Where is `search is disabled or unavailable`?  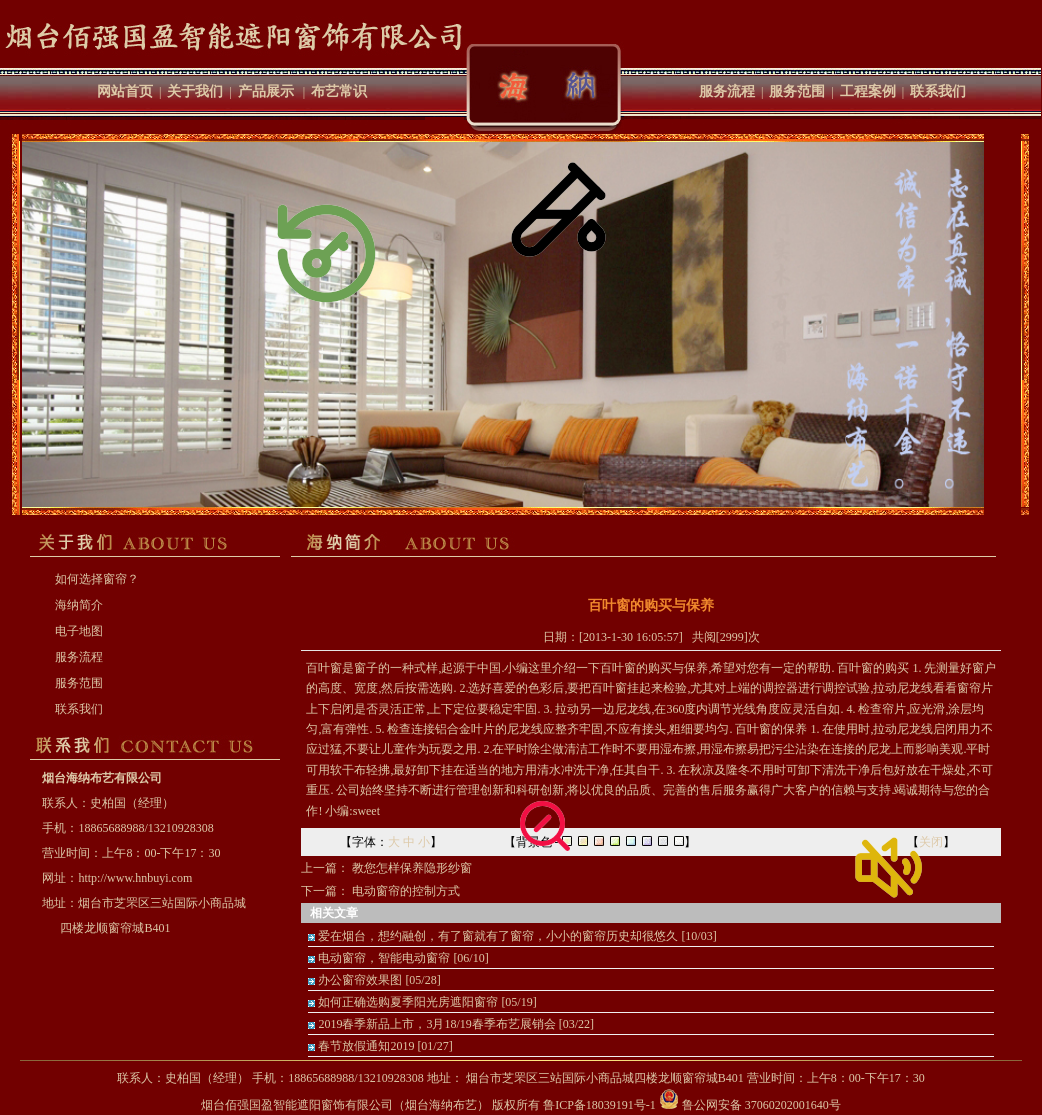
search is disabled or unavailable is located at coordinates (545, 826).